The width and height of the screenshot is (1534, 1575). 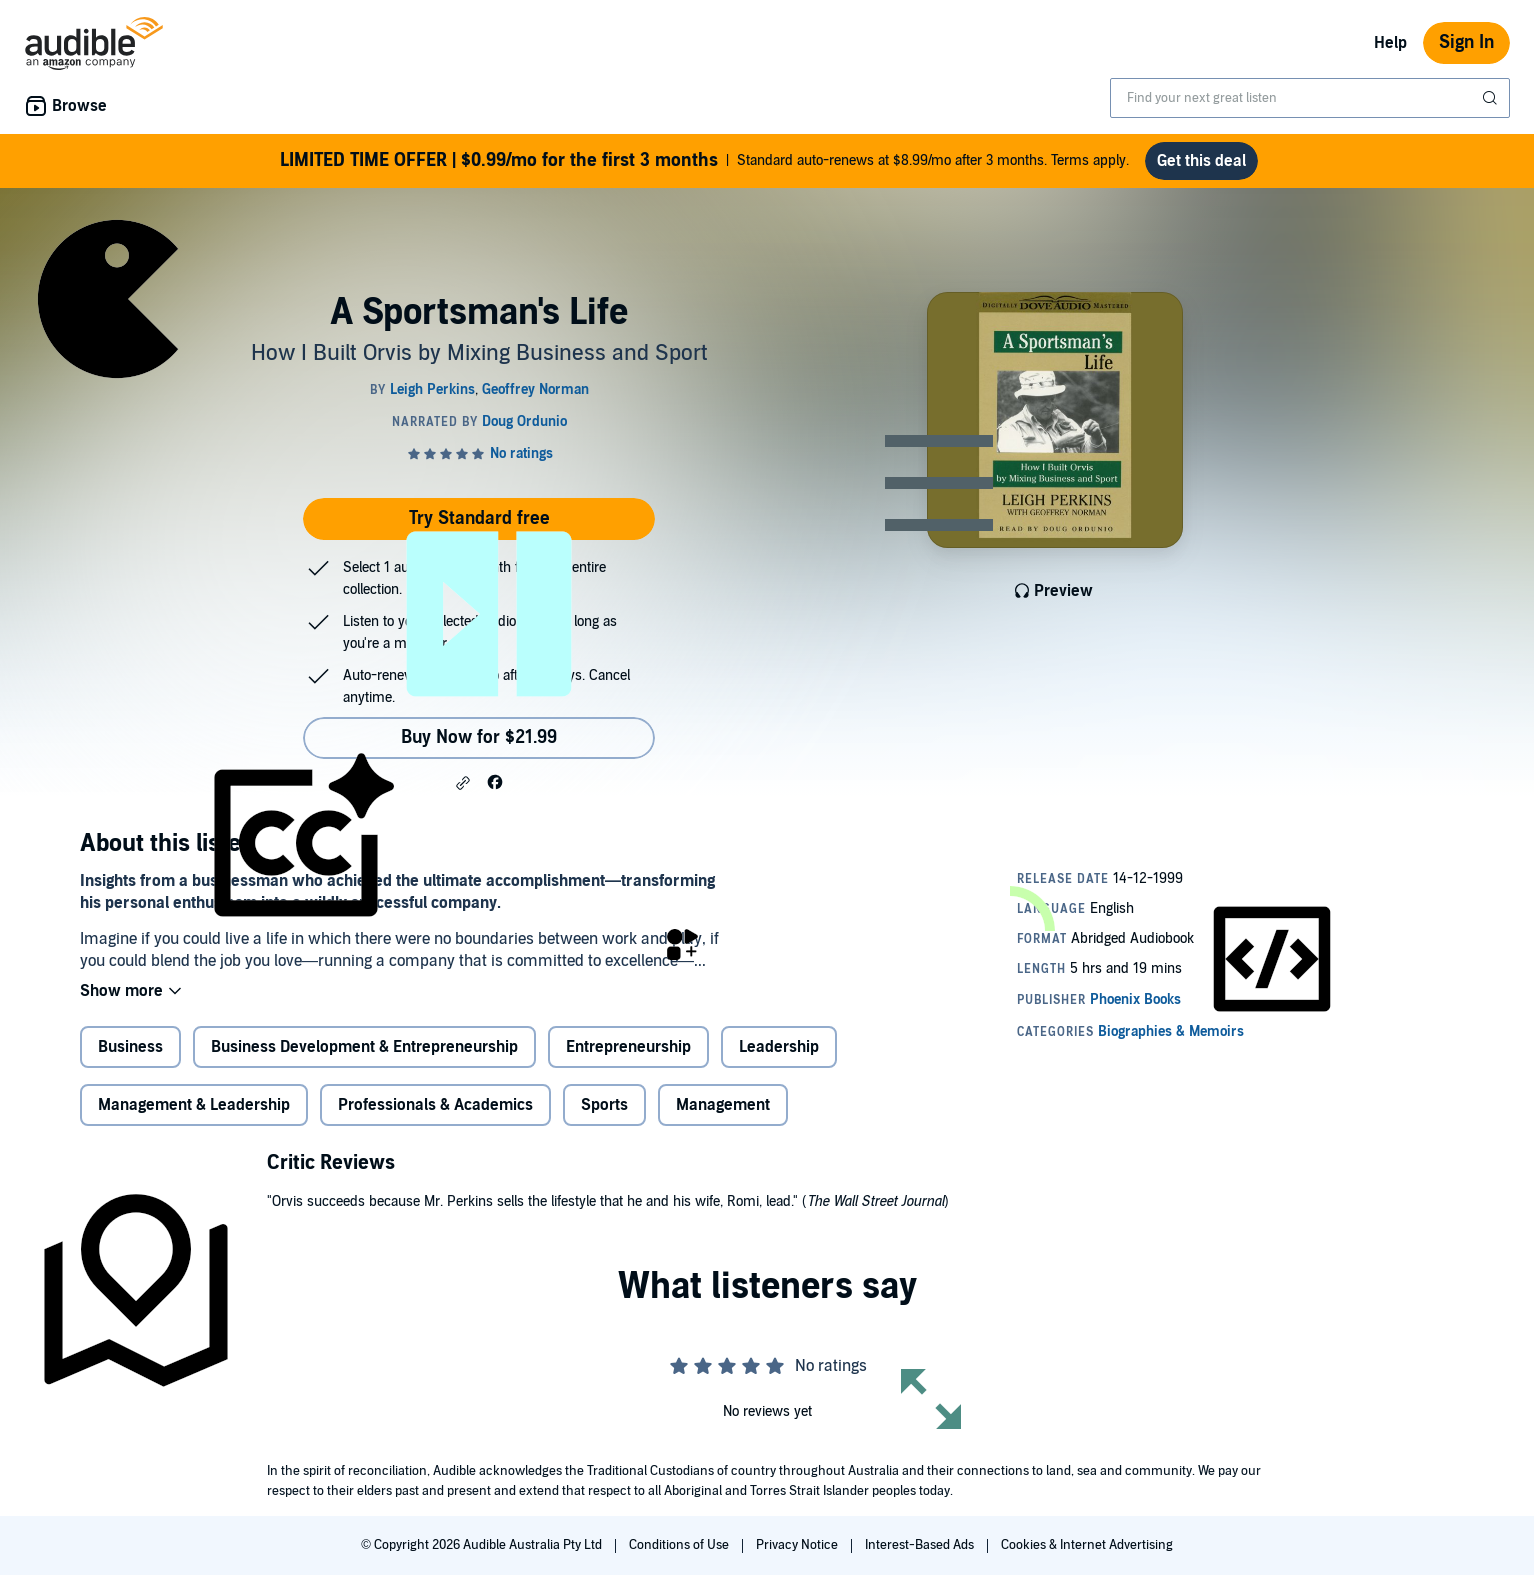 What do you see at coordinates (1272, 959) in the screenshot?
I see `view or edit source code` at bounding box center [1272, 959].